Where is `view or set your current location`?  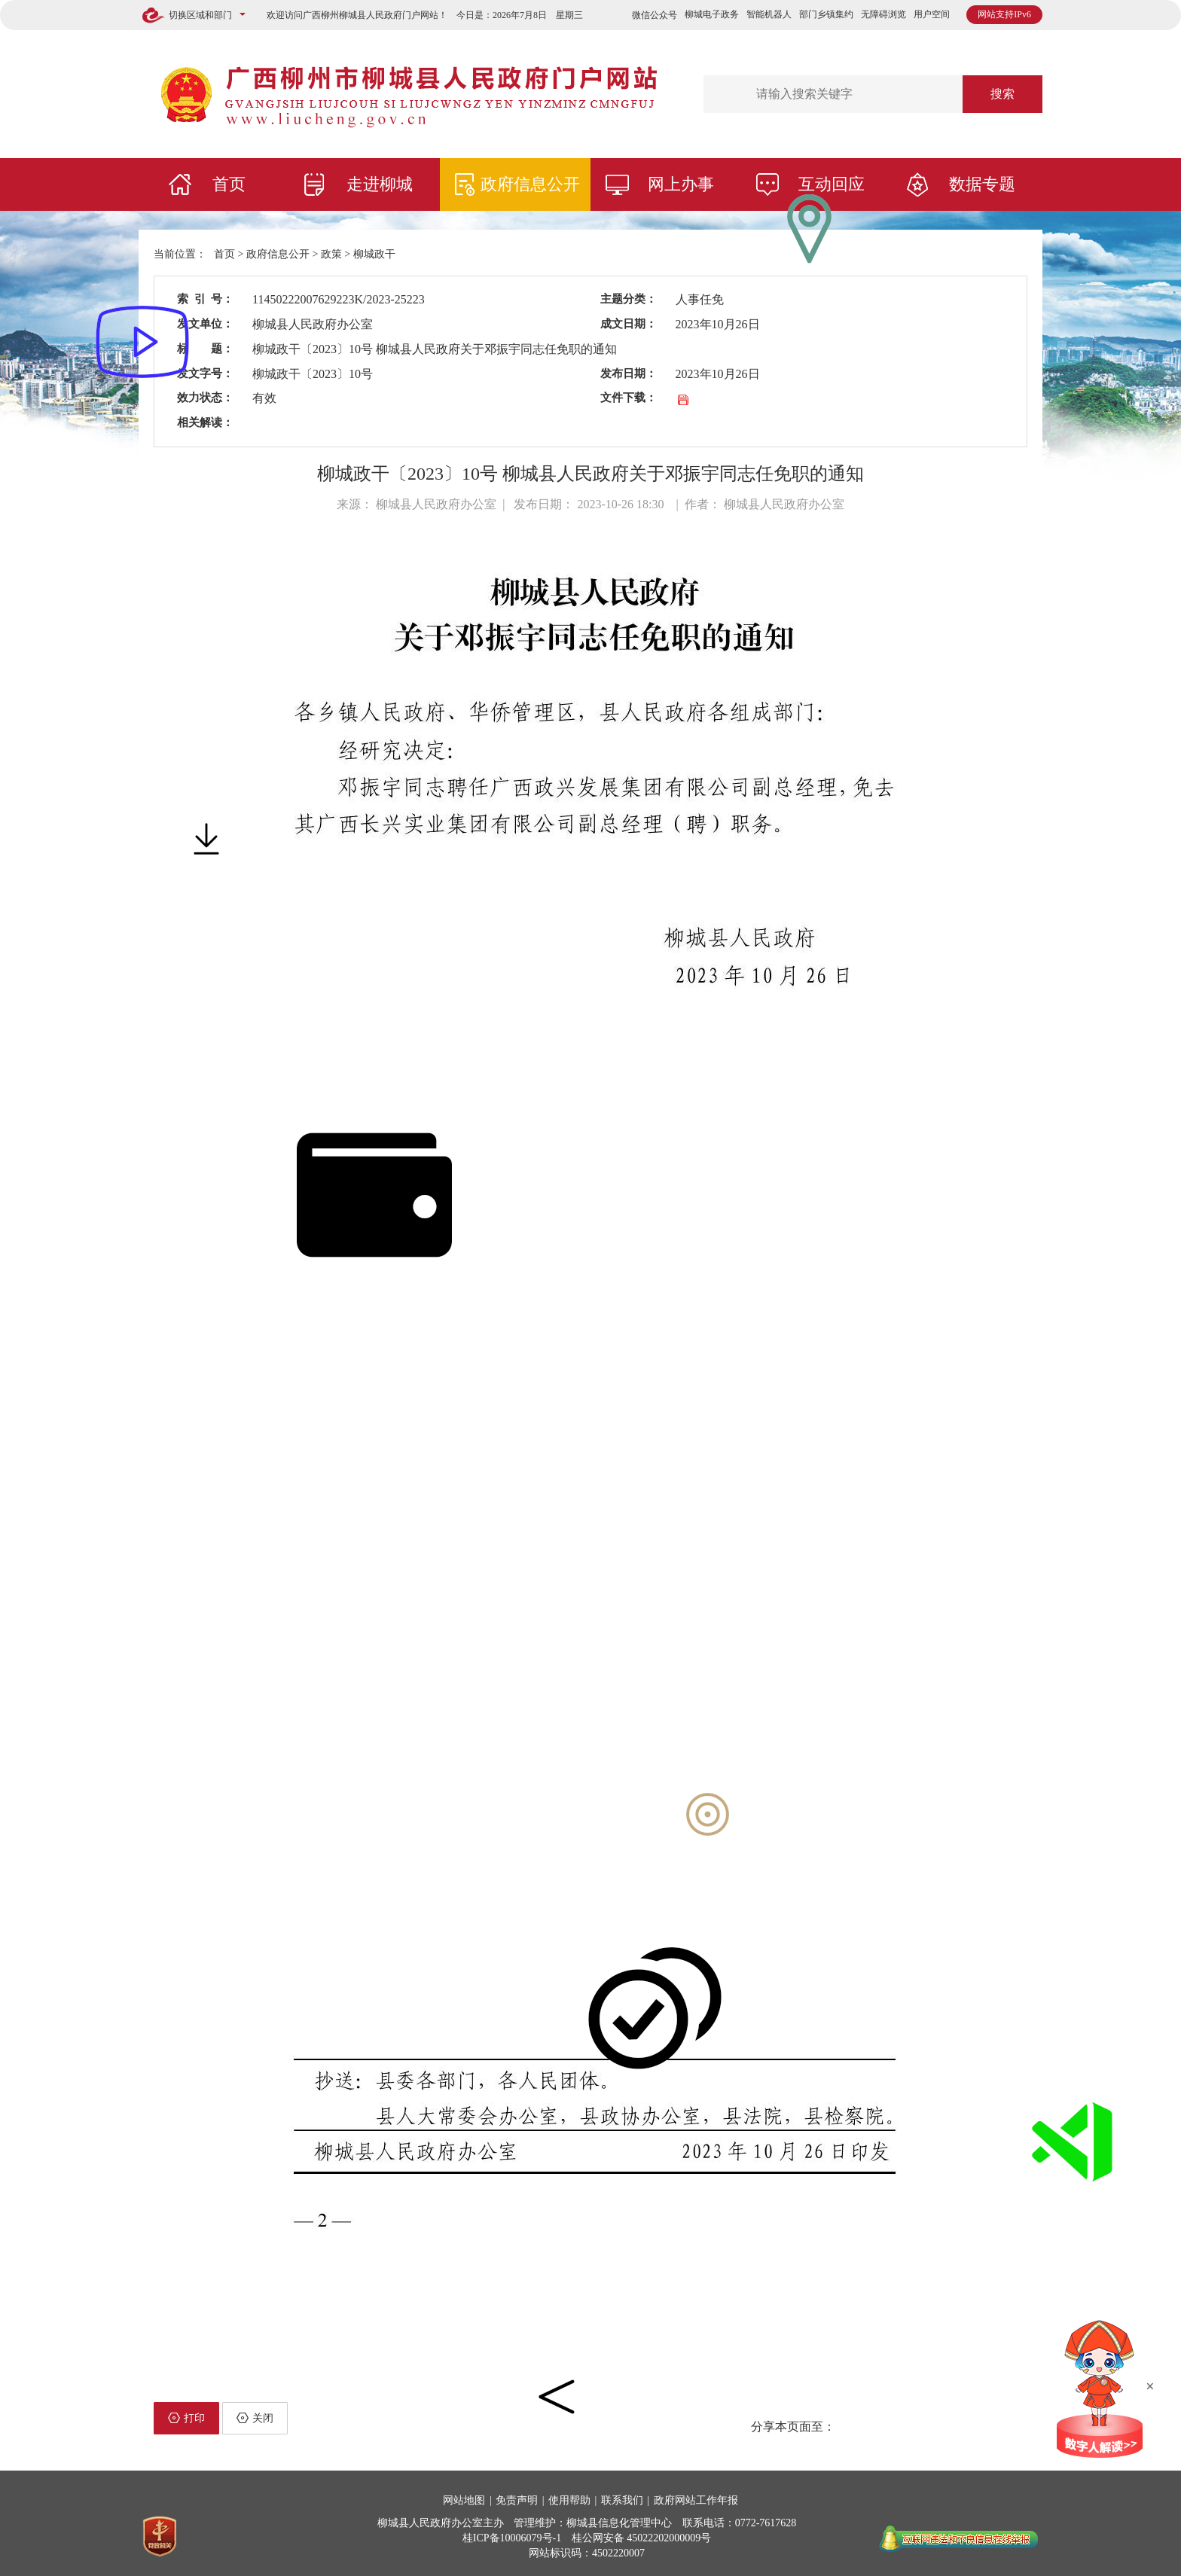 view or set your current location is located at coordinates (809, 230).